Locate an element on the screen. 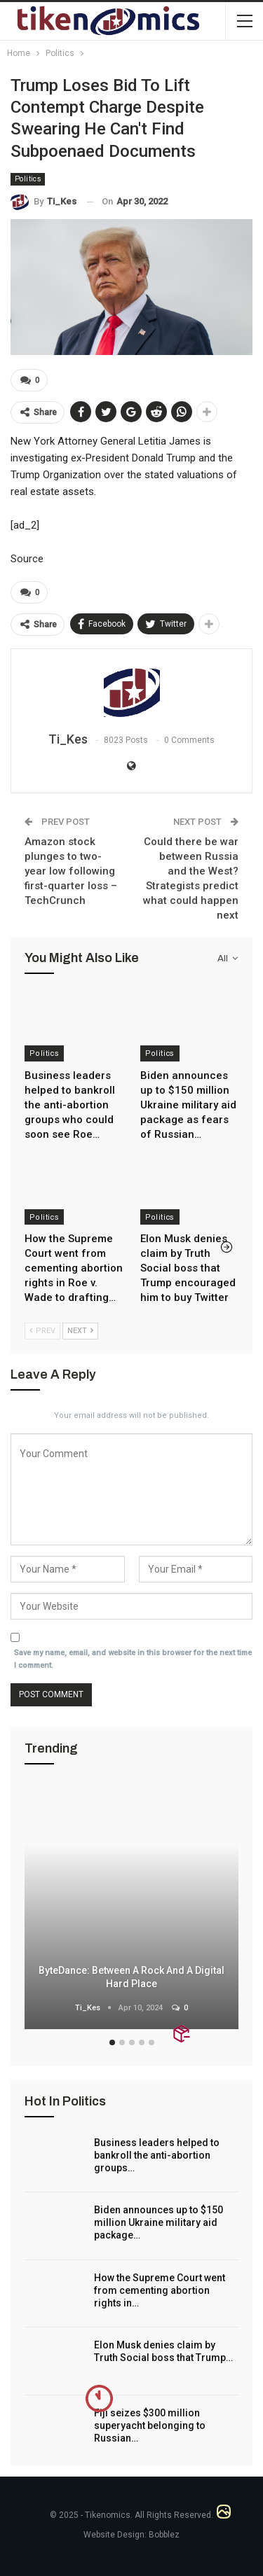 Image resolution: width=263 pixels, height=2576 pixels. proceed to the next step is located at coordinates (227, 1247).